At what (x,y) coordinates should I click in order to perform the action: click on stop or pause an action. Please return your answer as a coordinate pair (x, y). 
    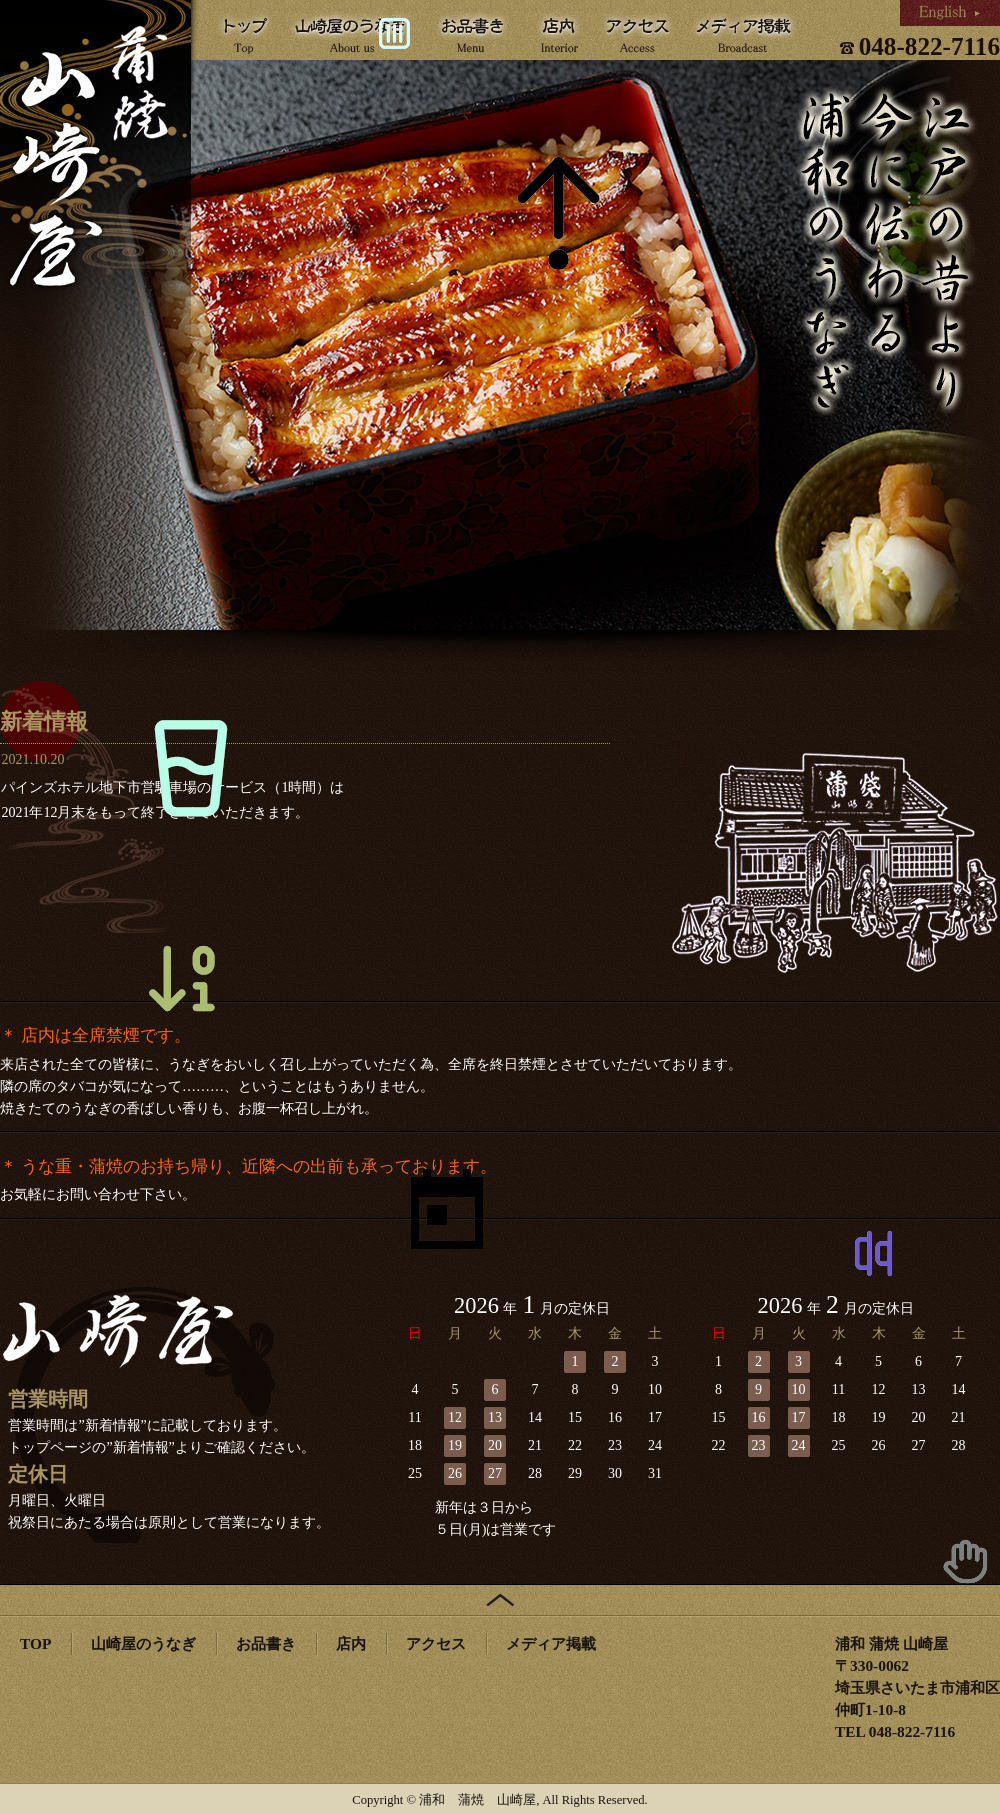
    Looking at the image, I should click on (965, 1561).